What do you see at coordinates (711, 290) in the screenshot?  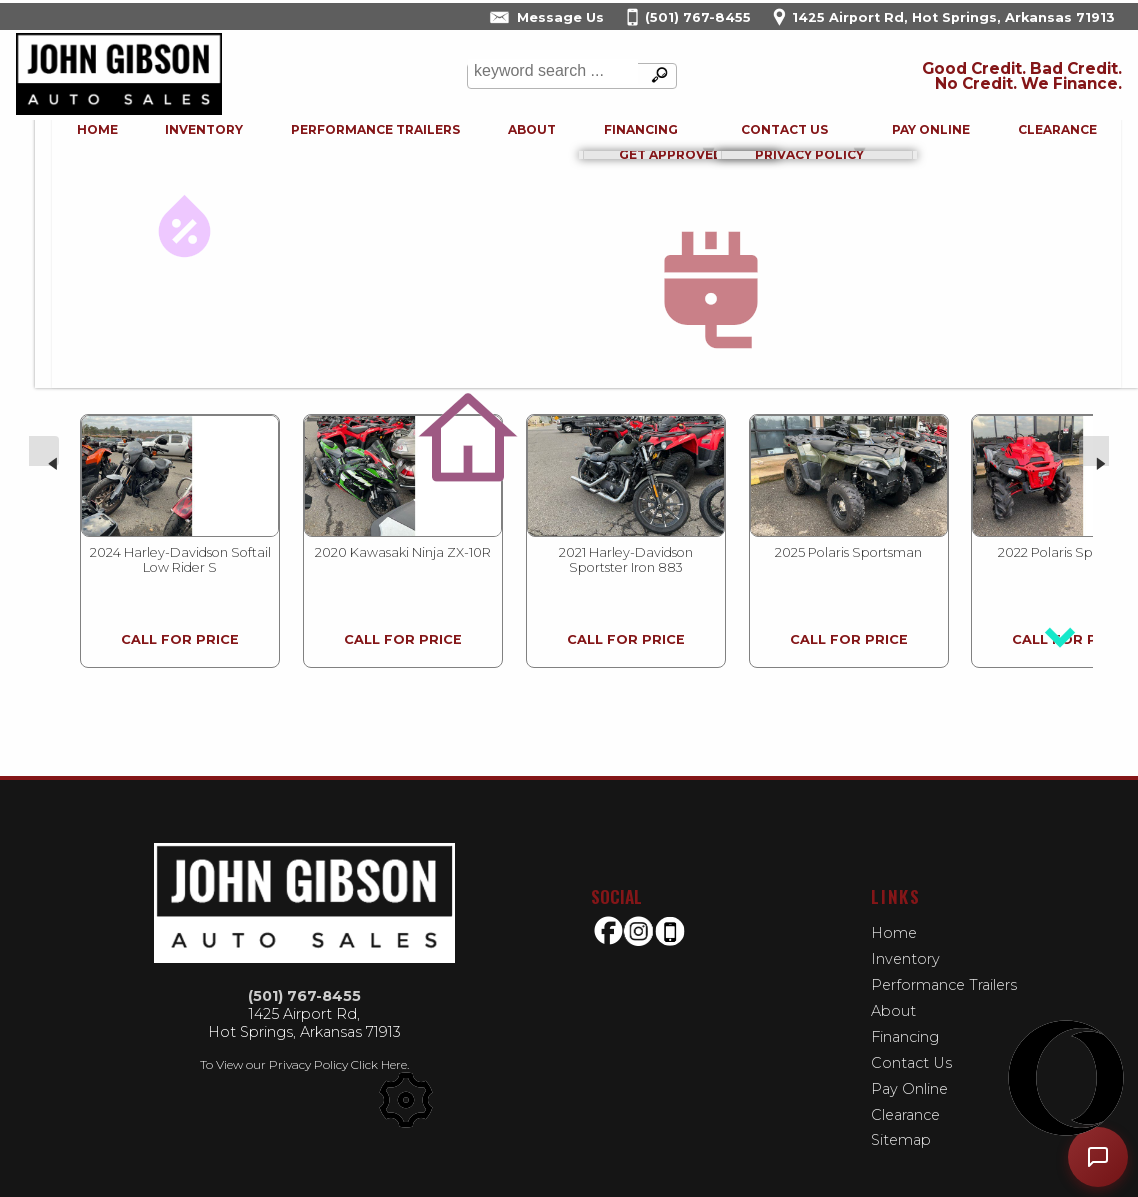 I see `connect to a power source` at bounding box center [711, 290].